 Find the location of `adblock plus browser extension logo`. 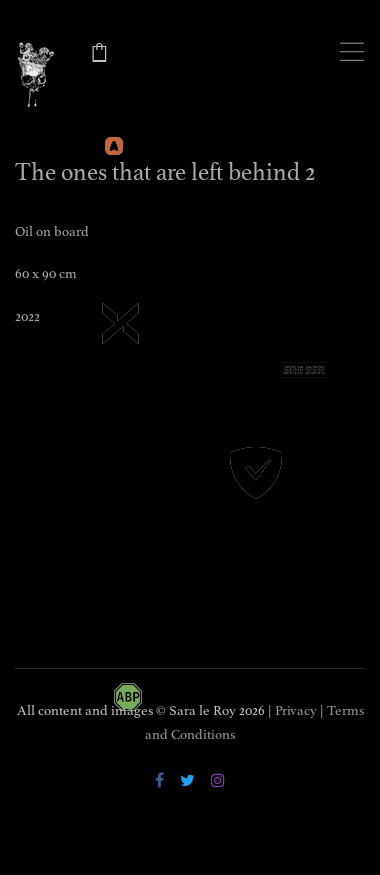

adblock plus browser extension logo is located at coordinates (128, 697).